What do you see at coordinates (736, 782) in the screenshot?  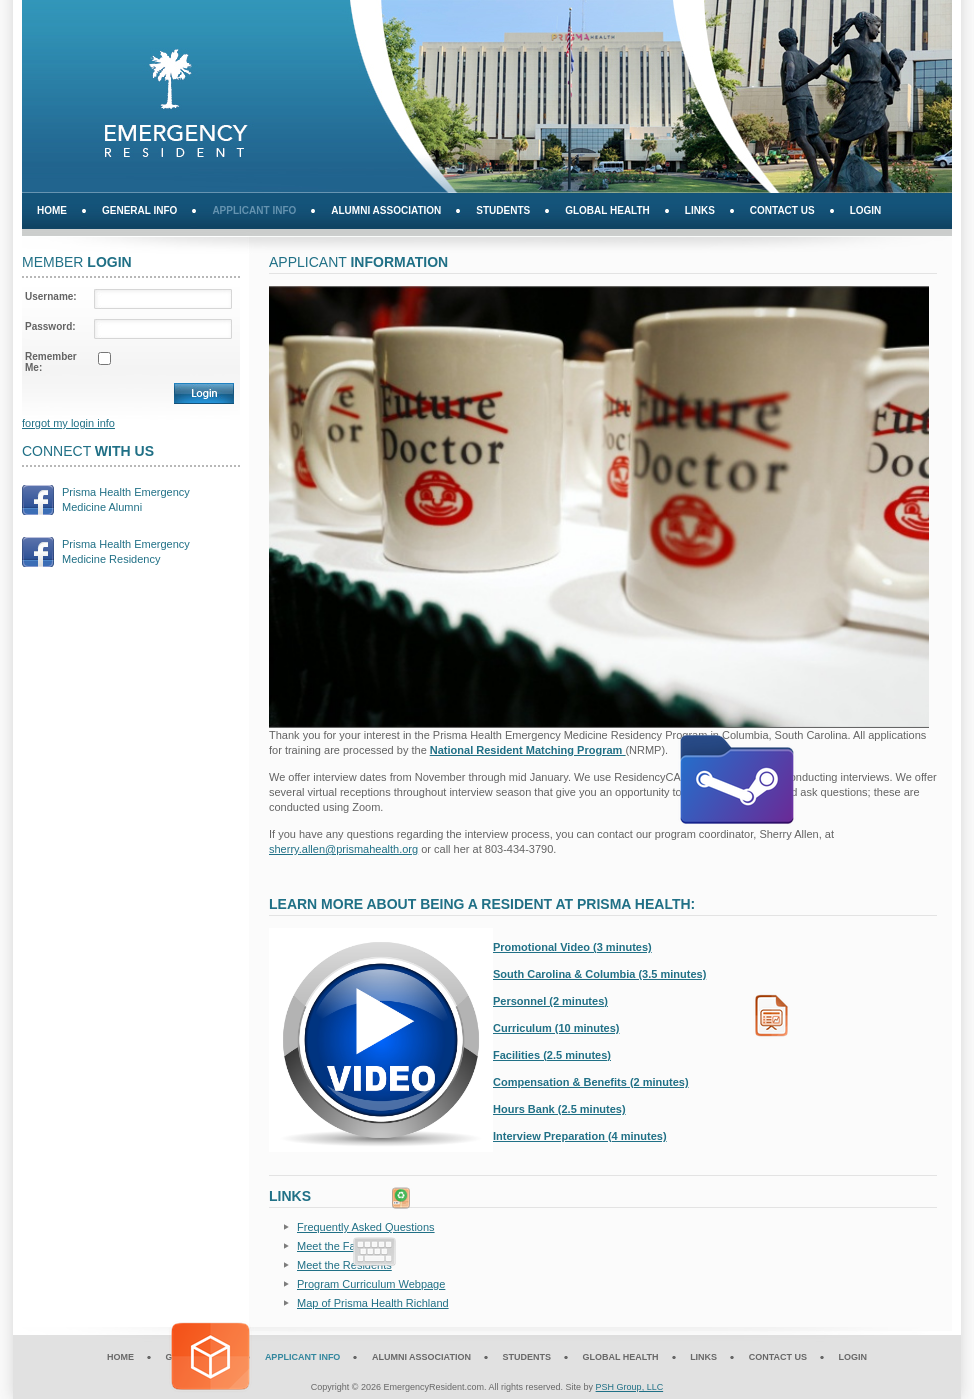 I see `open your steam games folder` at bounding box center [736, 782].